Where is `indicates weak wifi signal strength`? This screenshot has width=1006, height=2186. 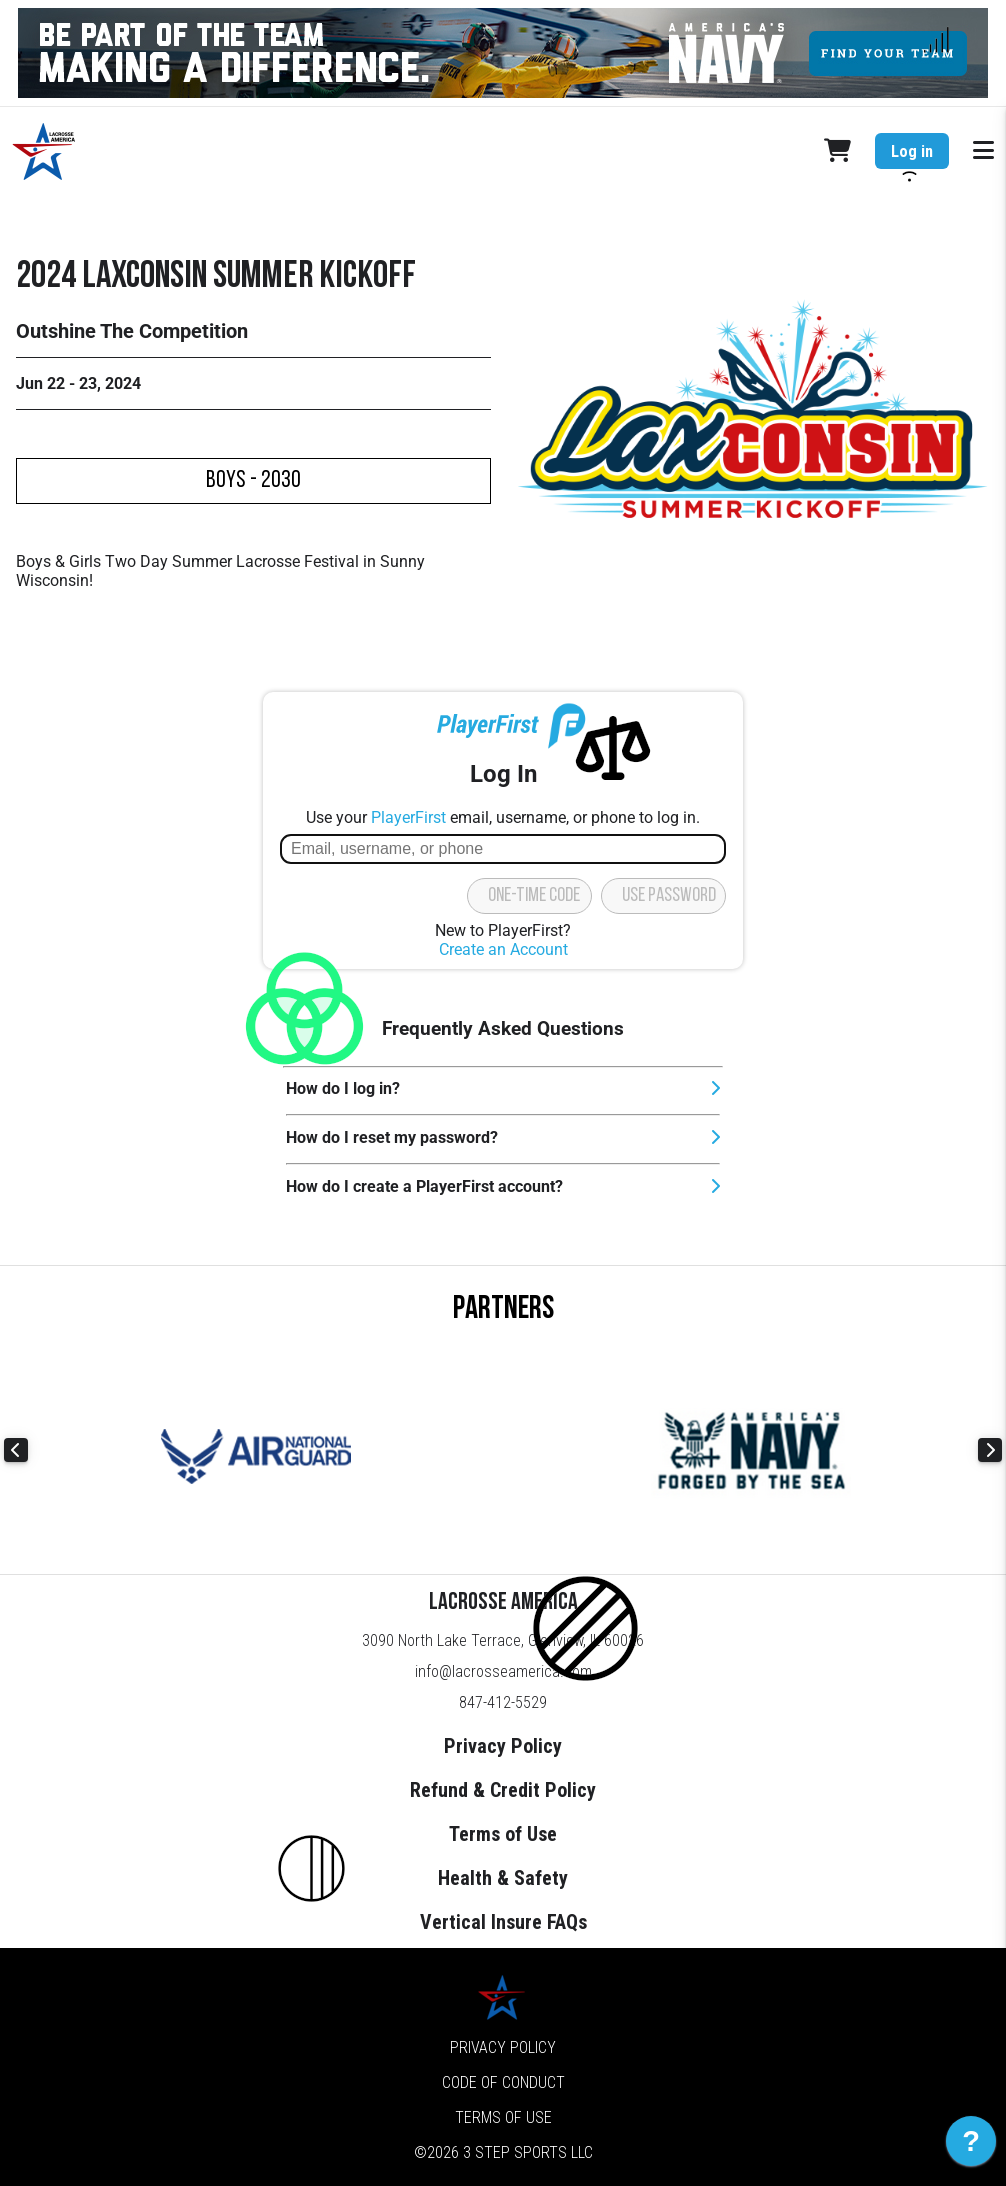 indicates weak wifi signal strength is located at coordinates (909, 168).